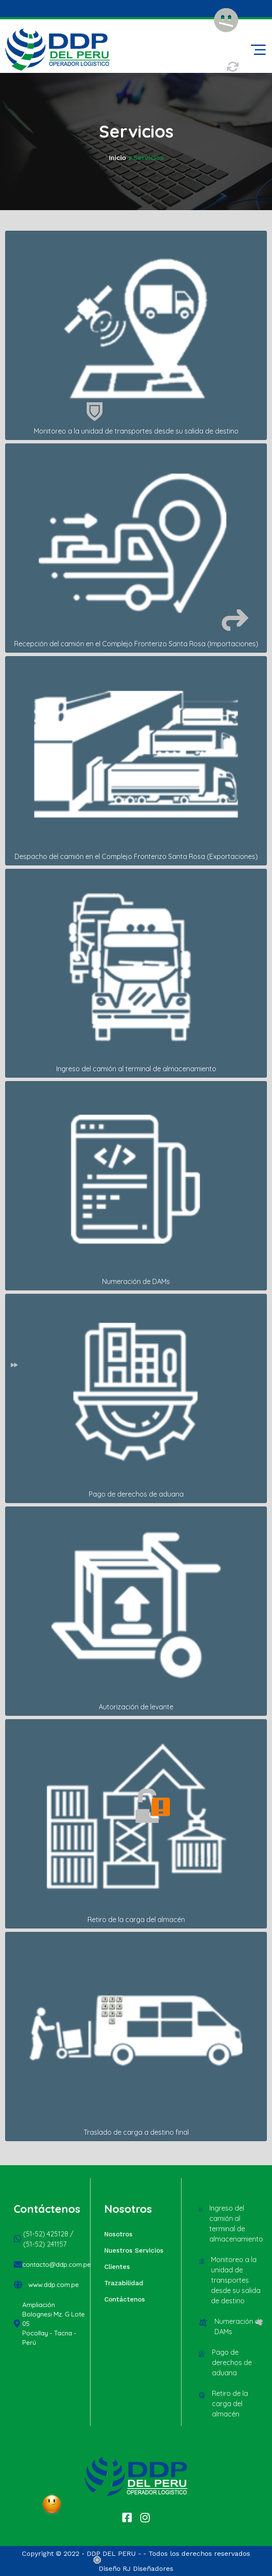 This screenshot has width=272, height=2576. What do you see at coordinates (52, 2505) in the screenshot?
I see `indicates uncertainty or hesitation about an action` at bounding box center [52, 2505].